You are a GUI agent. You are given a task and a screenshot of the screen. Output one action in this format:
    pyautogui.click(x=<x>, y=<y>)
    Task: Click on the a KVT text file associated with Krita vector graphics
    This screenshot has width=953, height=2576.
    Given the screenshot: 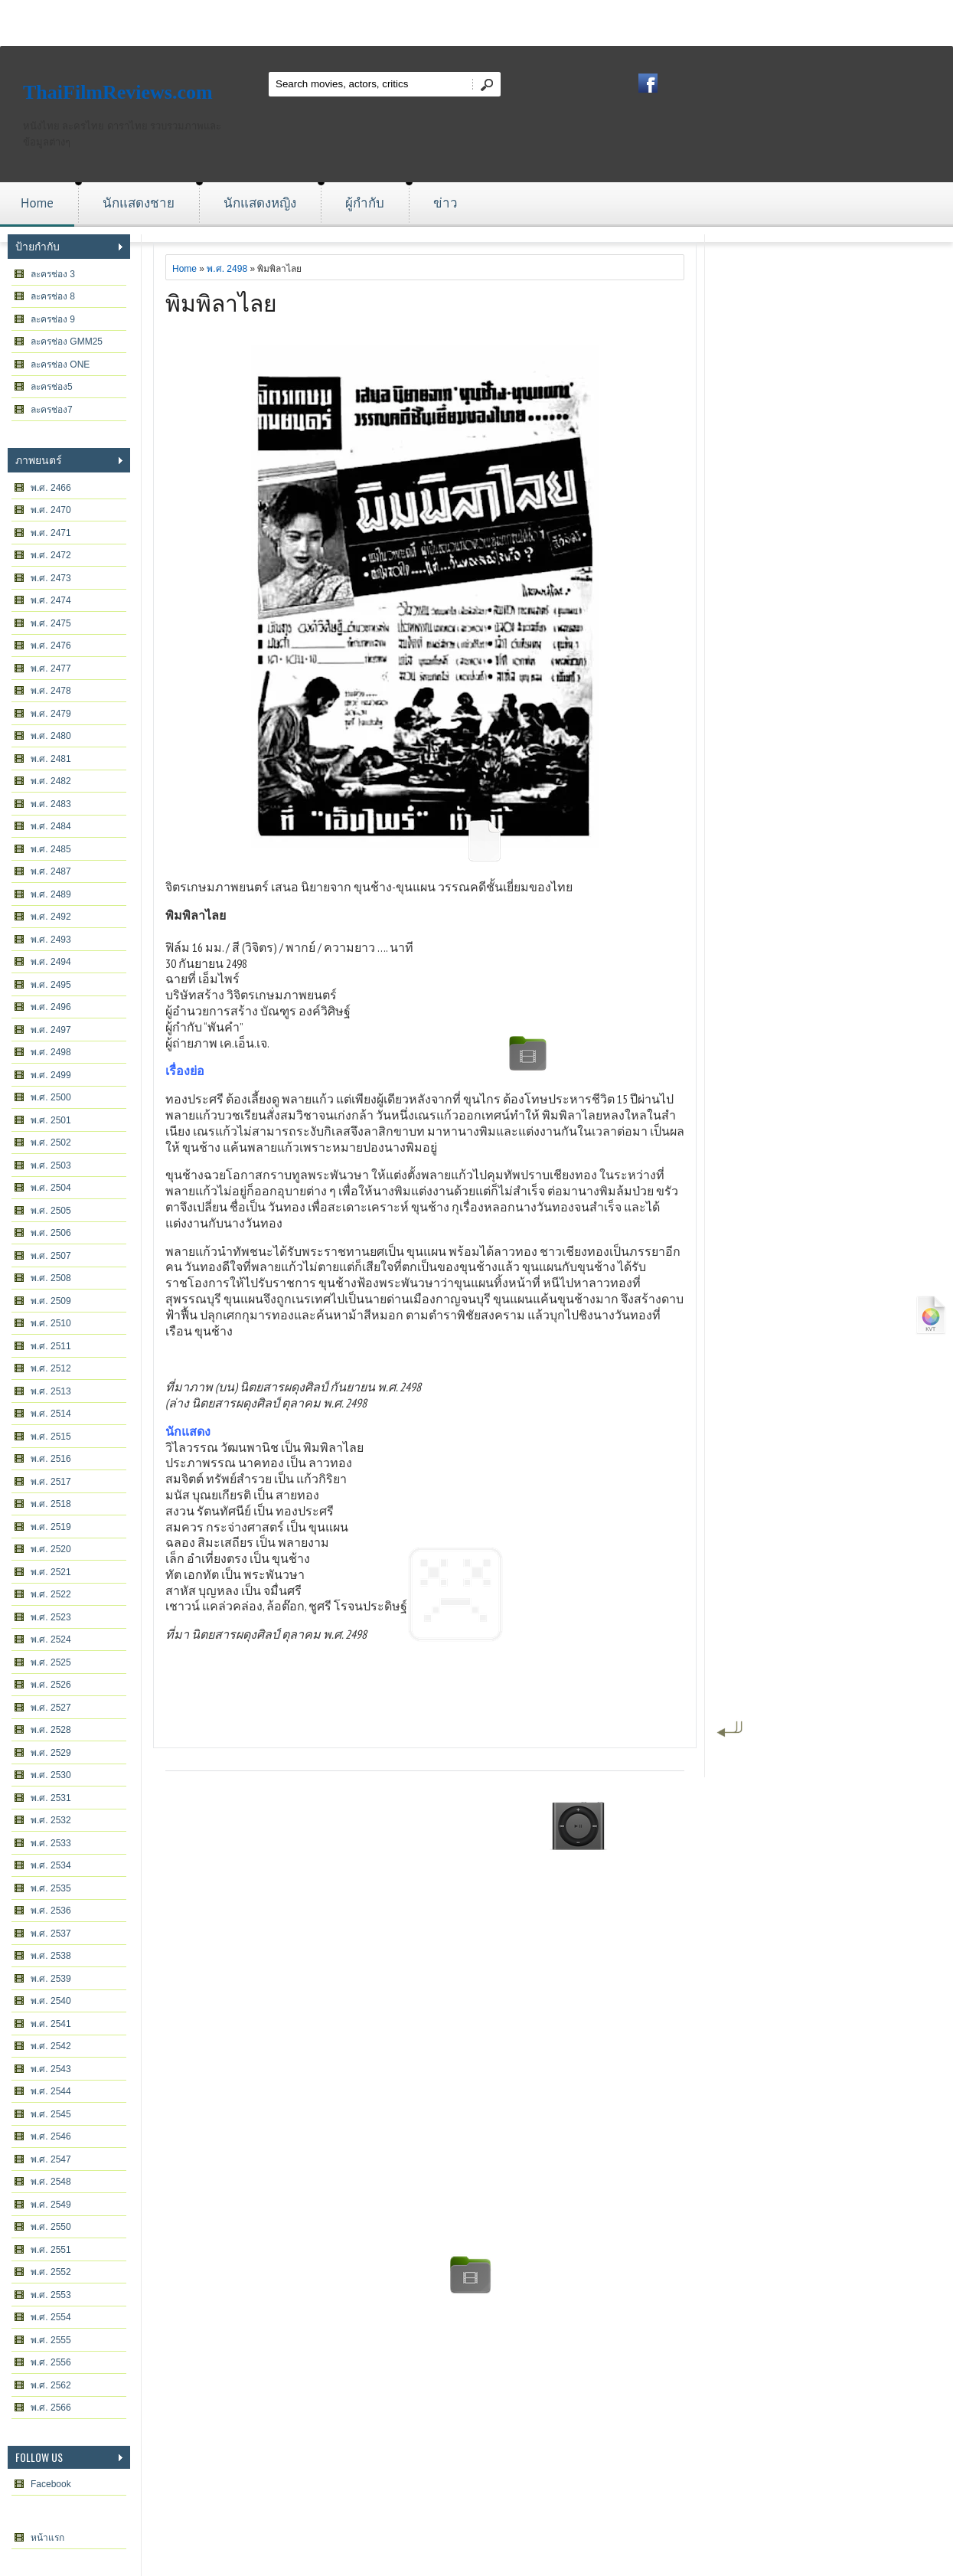 What is the action you would take?
    pyautogui.click(x=931, y=1316)
    